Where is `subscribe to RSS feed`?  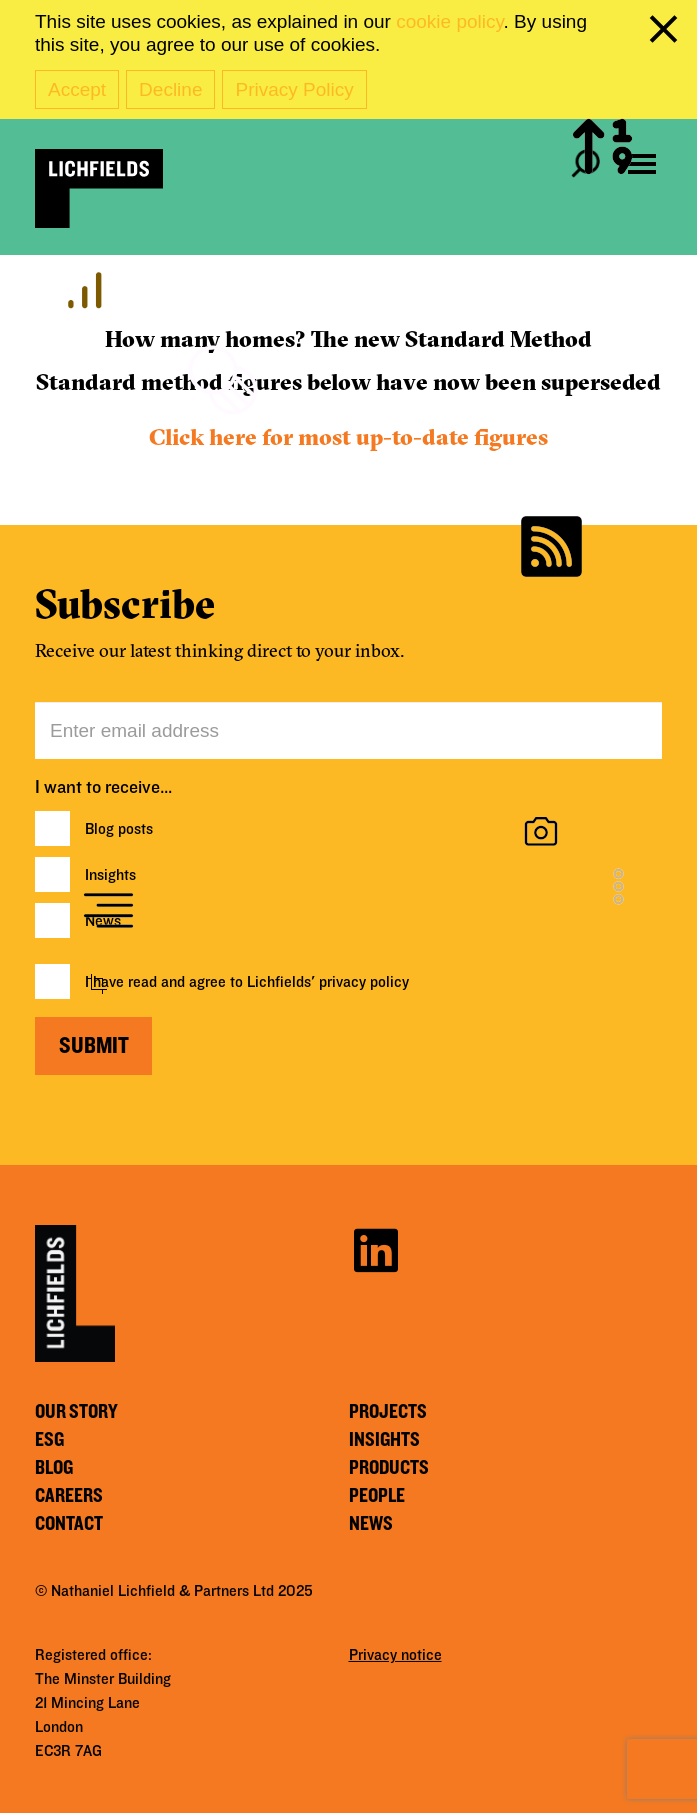
subscribe to RSS feed is located at coordinates (551, 546).